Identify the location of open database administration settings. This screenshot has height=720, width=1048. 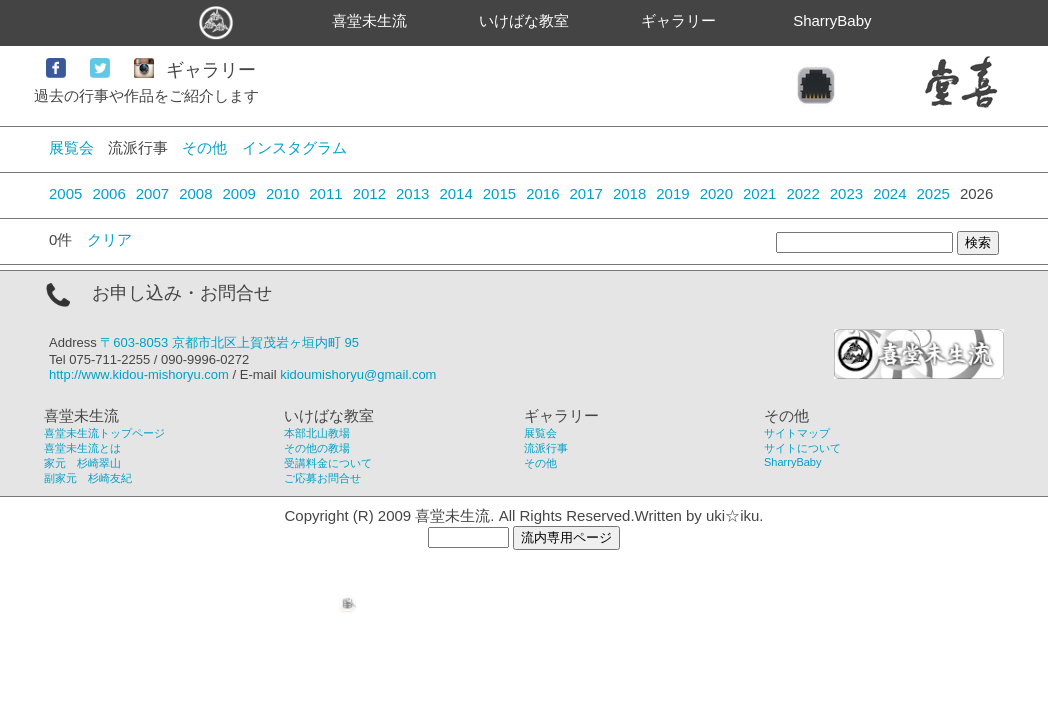
(347, 603).